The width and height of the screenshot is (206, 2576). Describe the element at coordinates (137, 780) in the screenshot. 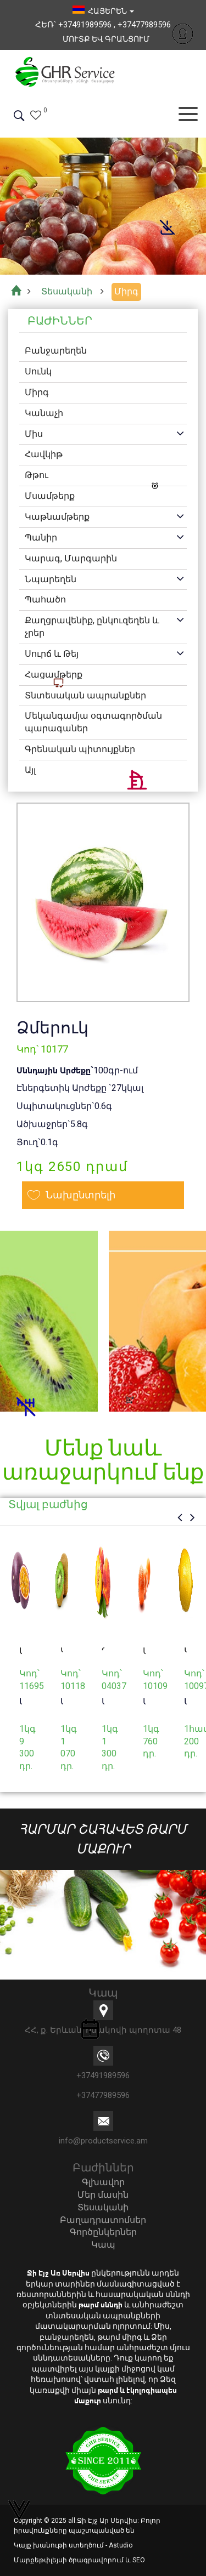

I see `view landmark or tourist attraction` at that location.